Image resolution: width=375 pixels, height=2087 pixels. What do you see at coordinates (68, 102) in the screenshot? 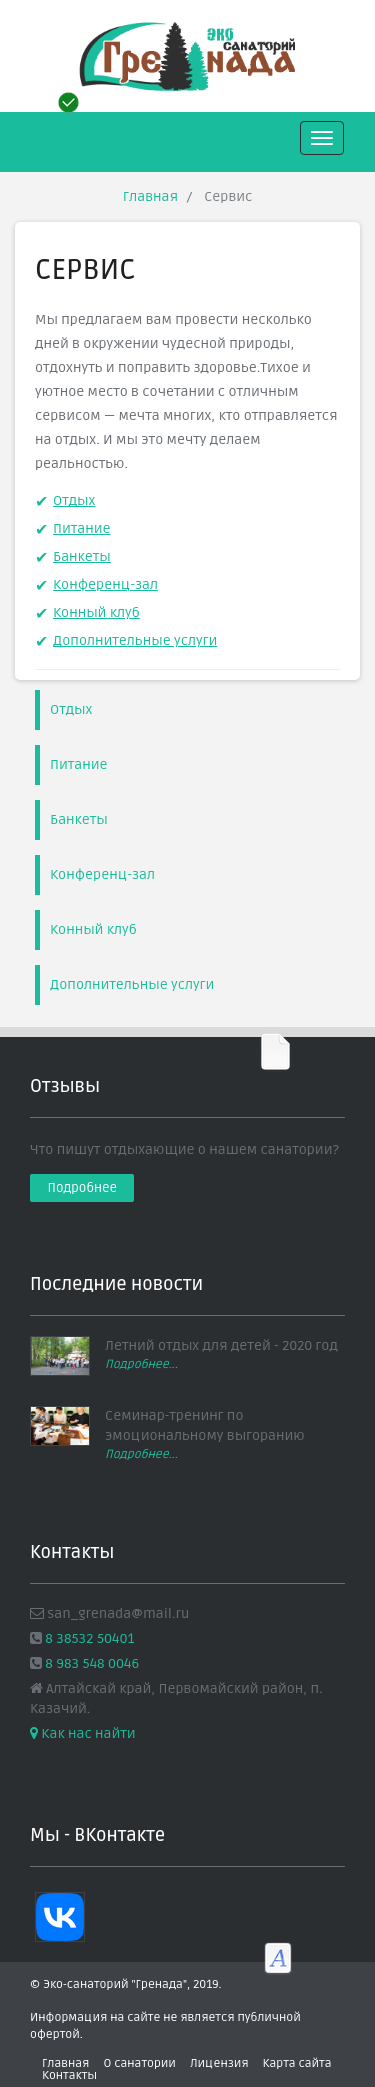
I see `indicates a default or selected item` at bounding box center [68, 102].